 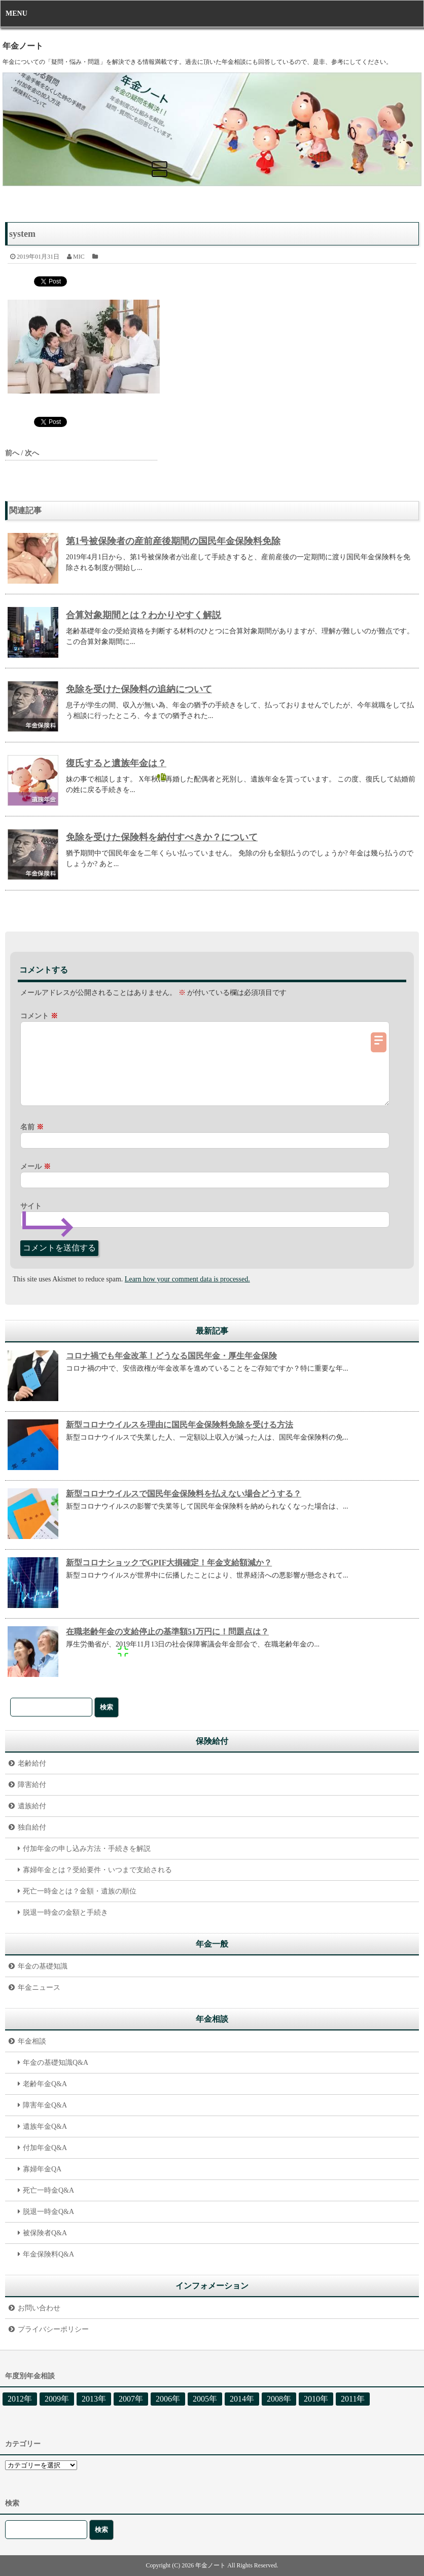 What do you see at coordinates (161, 777) in the screenshot?
I see `view urban green spaces or parks` at bounding box center [161, 777].